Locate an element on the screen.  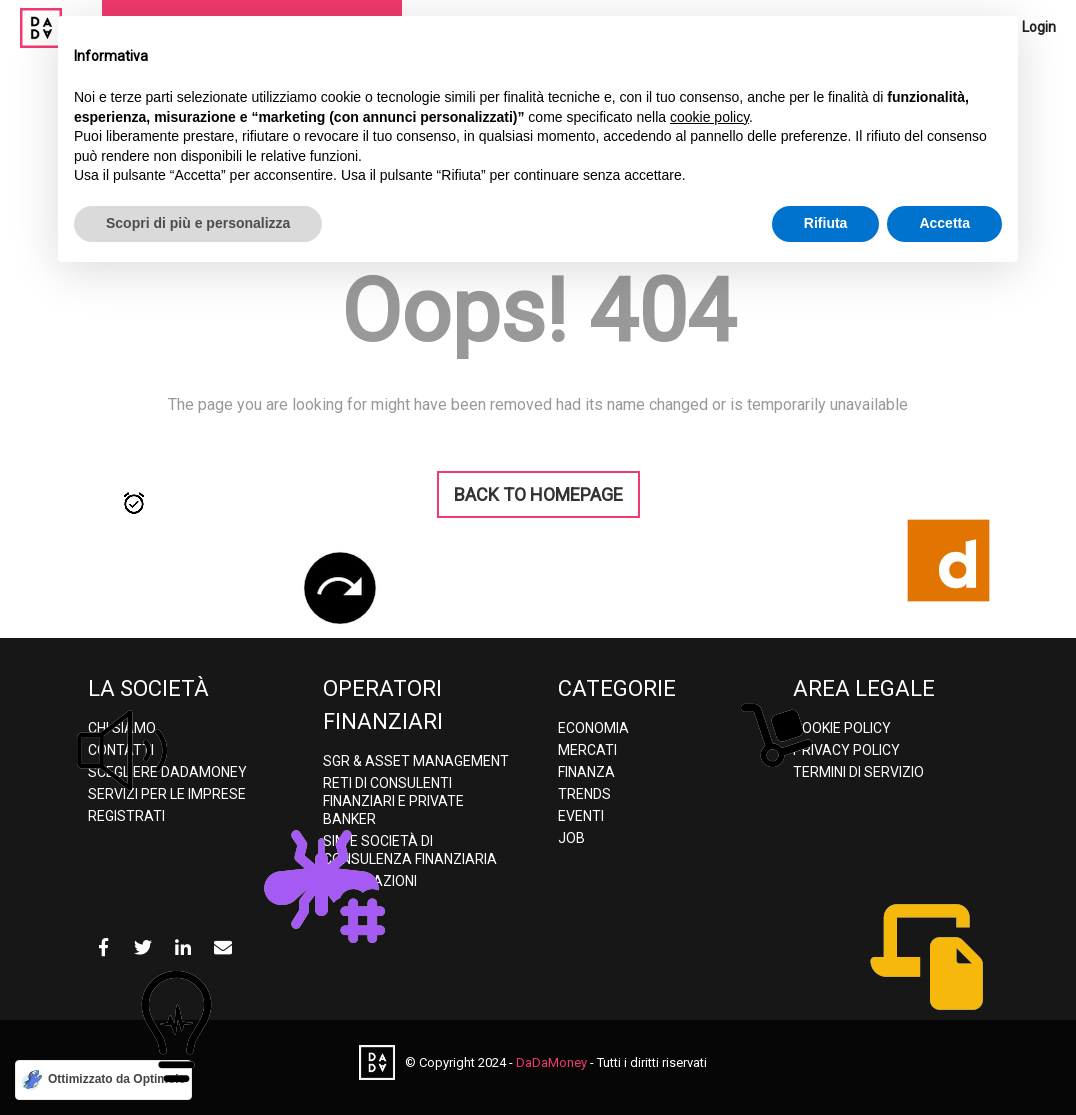
skip to next scheduled task or plan is located at coordinates (340, 588).